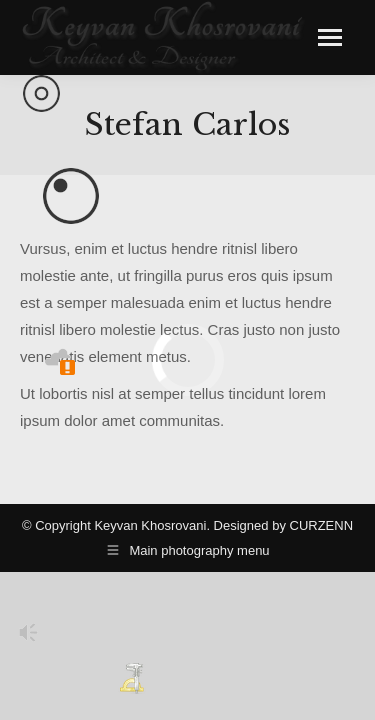 Image resolution: width=375 pixels, height=720 pixels. Describe the element at coordinates (60, 360) in the screenshot. I see `indicates a severe weather alert or warning` at that location.